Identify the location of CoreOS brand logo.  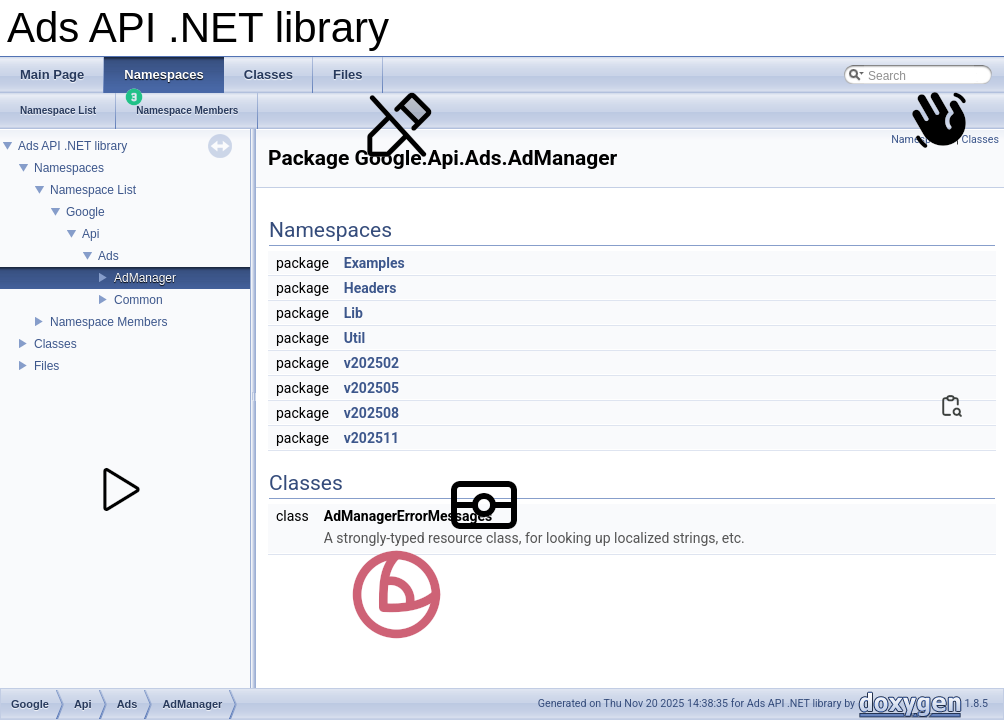
(396, 594).